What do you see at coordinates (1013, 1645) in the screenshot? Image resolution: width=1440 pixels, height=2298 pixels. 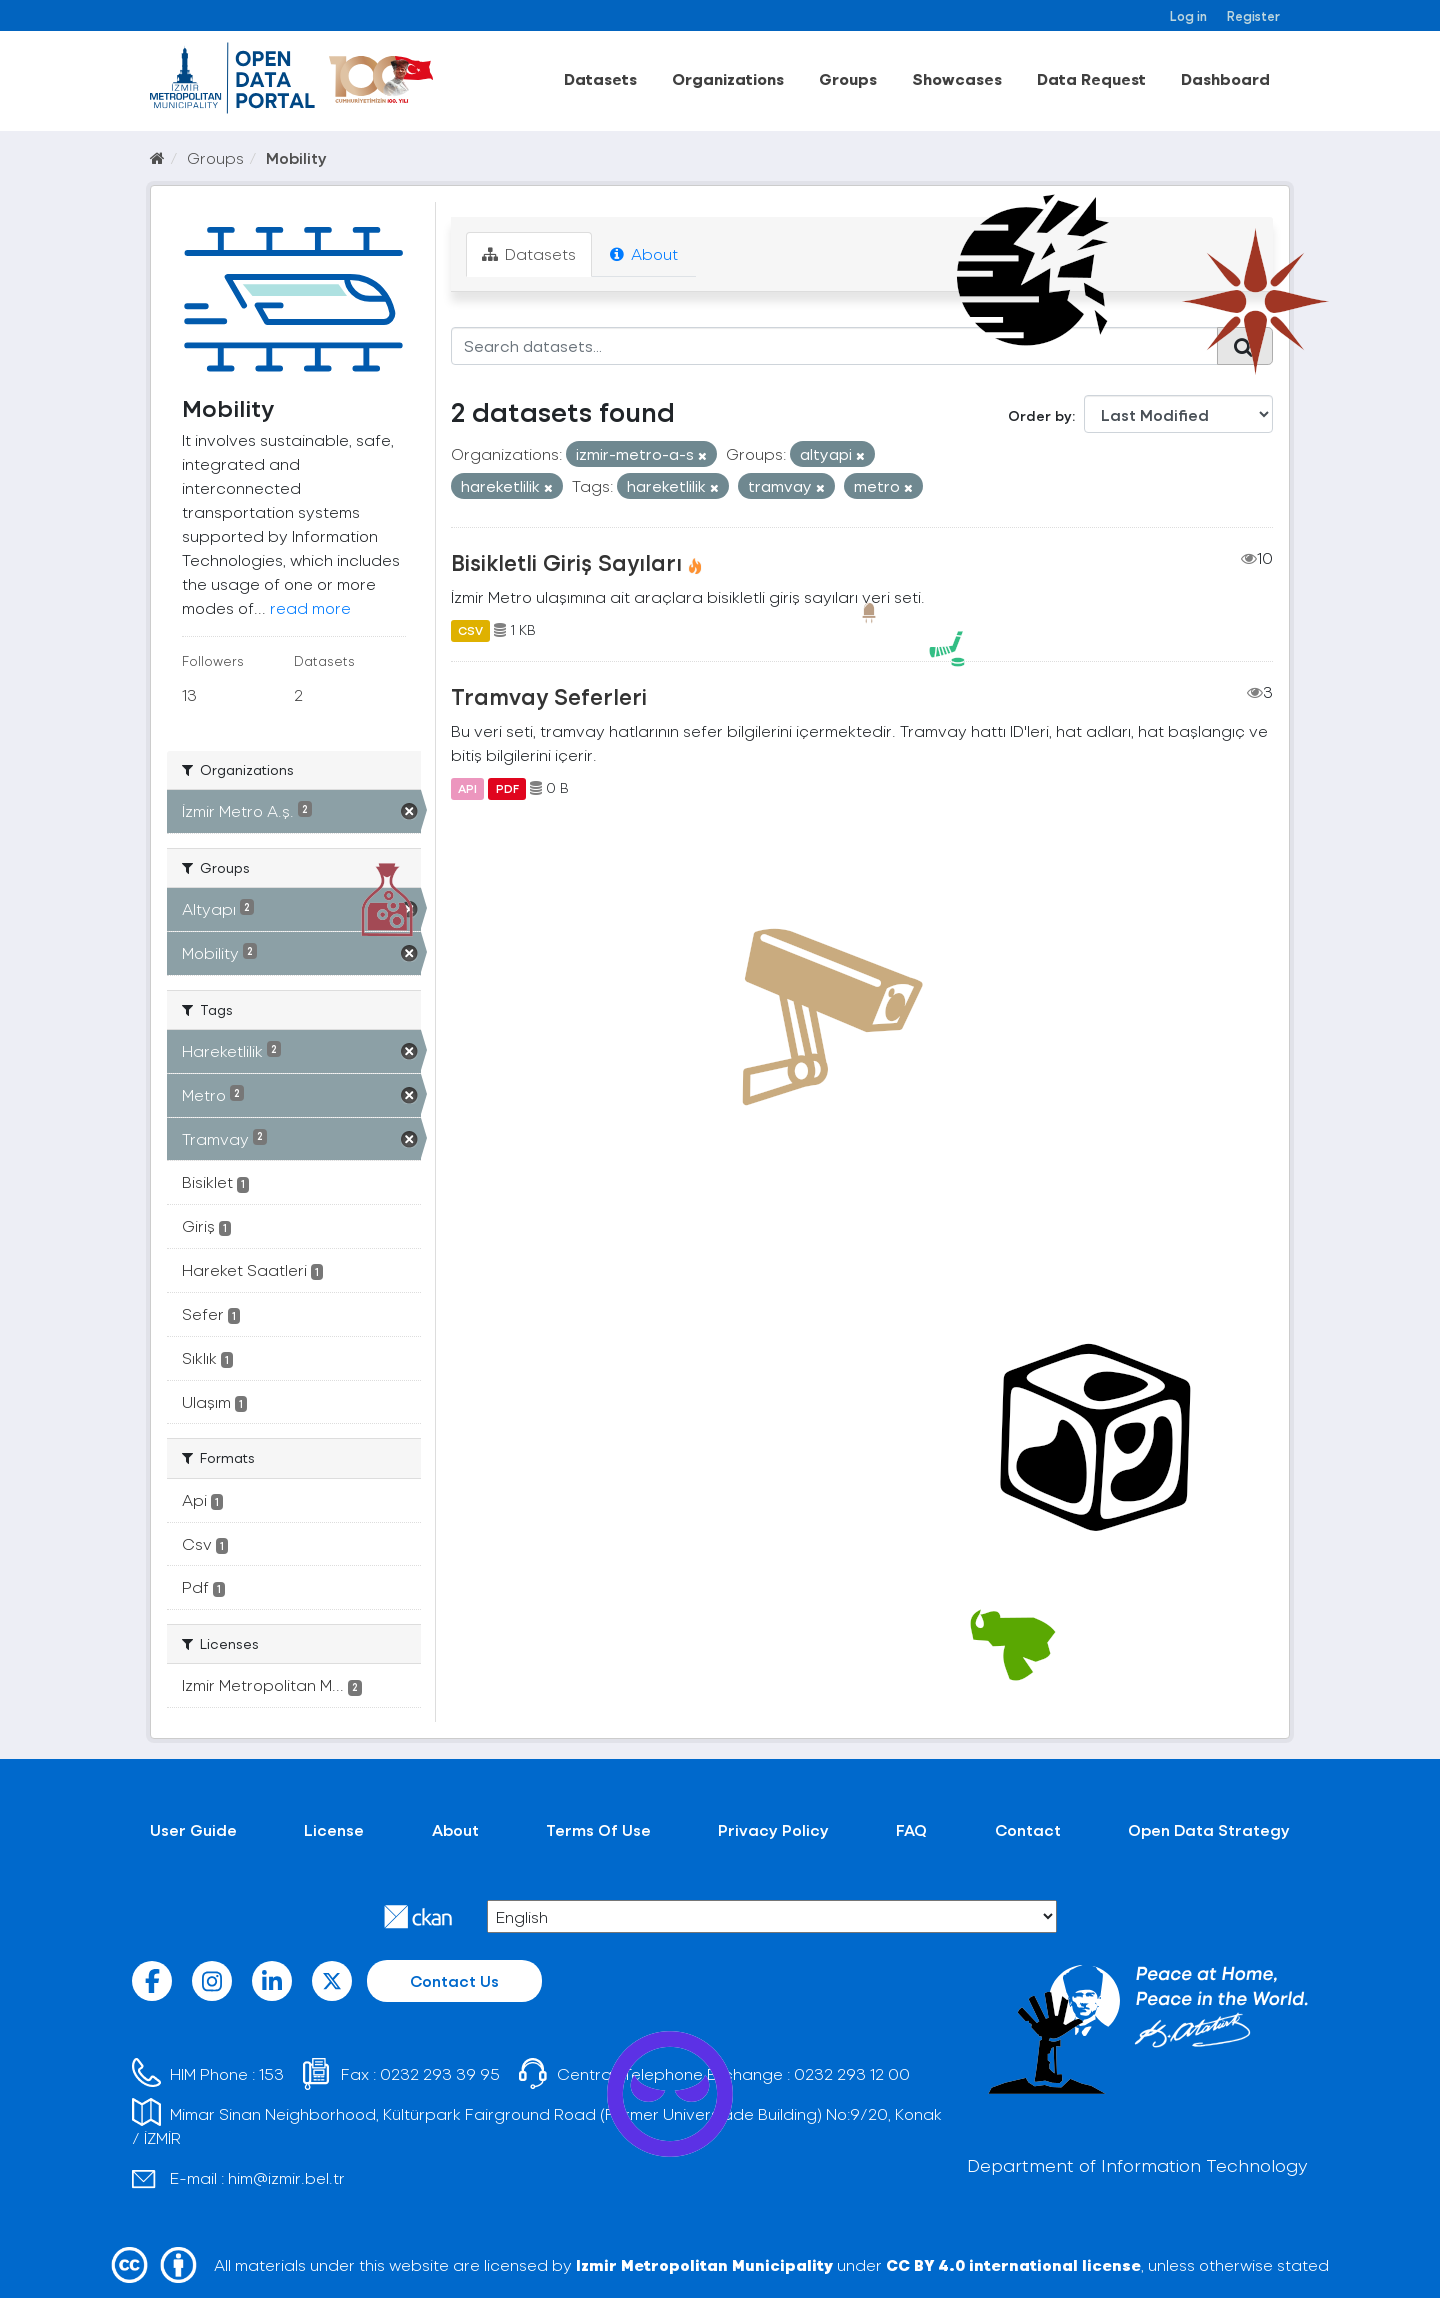 I see `select venezuela as your country or region` at bounding box center [1013, 1645].